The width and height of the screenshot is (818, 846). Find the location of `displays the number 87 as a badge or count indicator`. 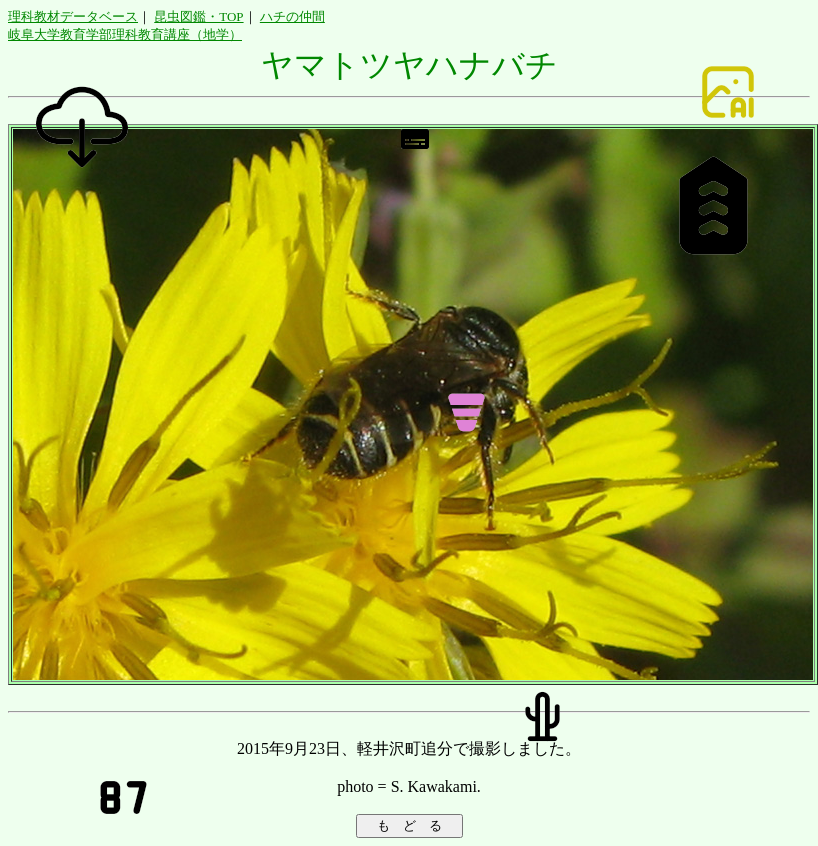

displays the number 87 as a badge or count indicator is located at coordinates (123, 797).